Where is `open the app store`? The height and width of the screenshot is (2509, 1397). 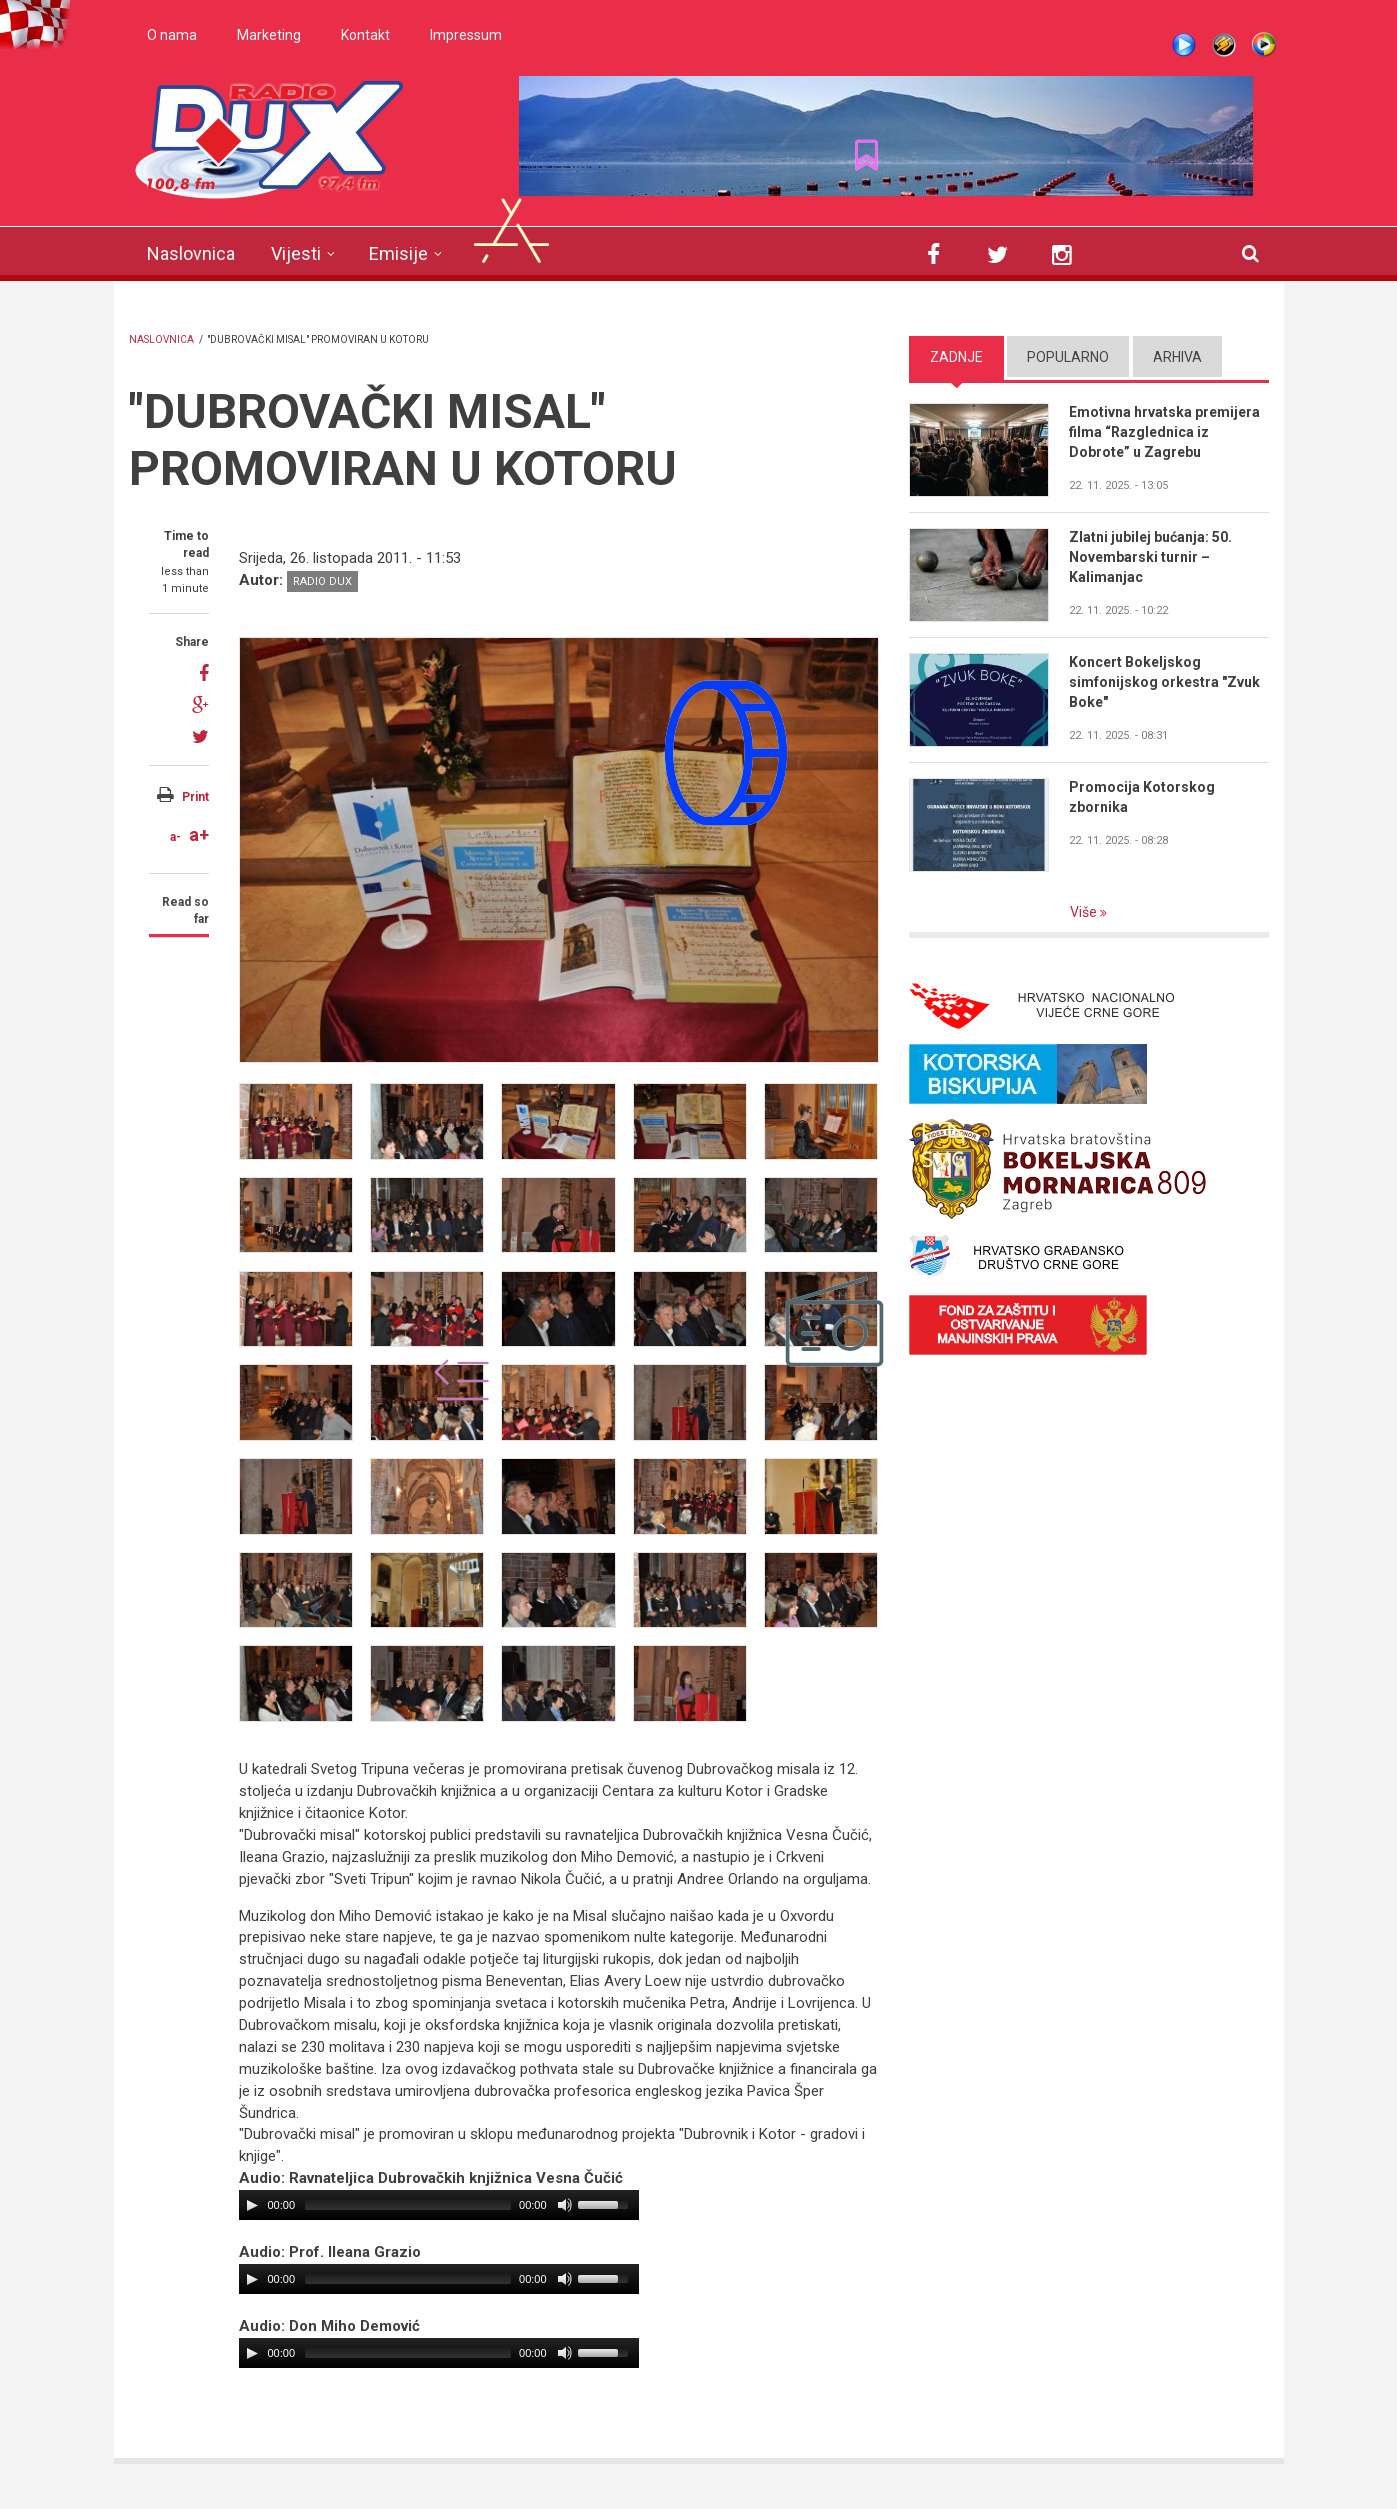
open the app store is located at coordinates (511, 233).